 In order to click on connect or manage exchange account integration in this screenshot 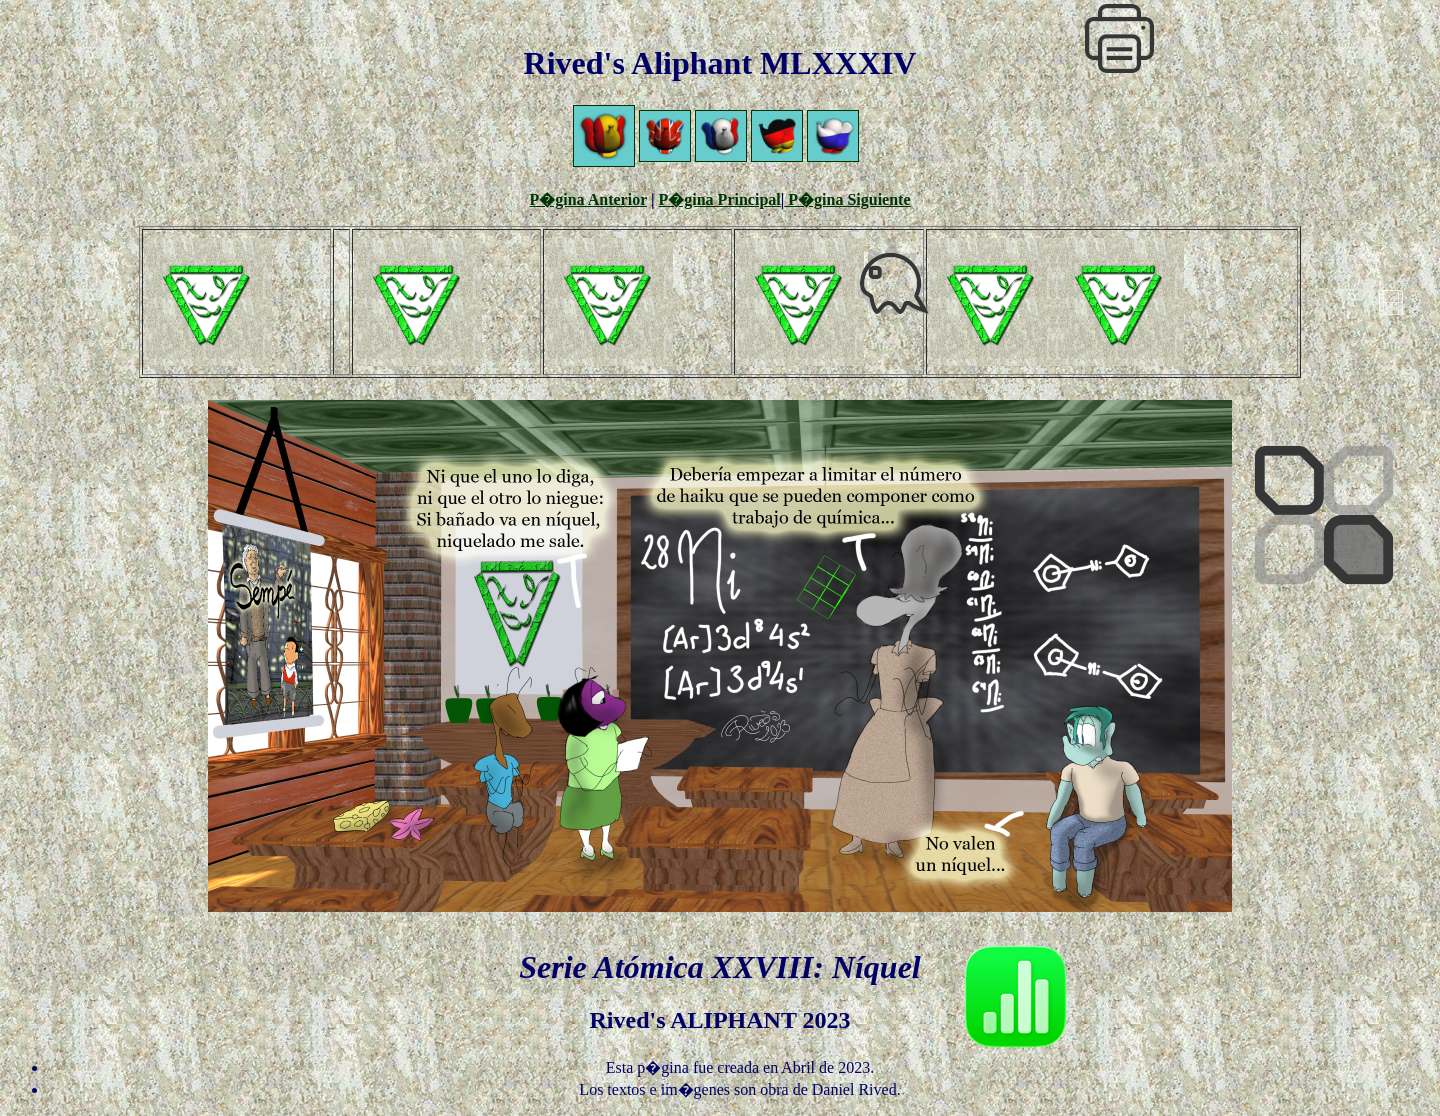, I will do `click(1324, 515)`.